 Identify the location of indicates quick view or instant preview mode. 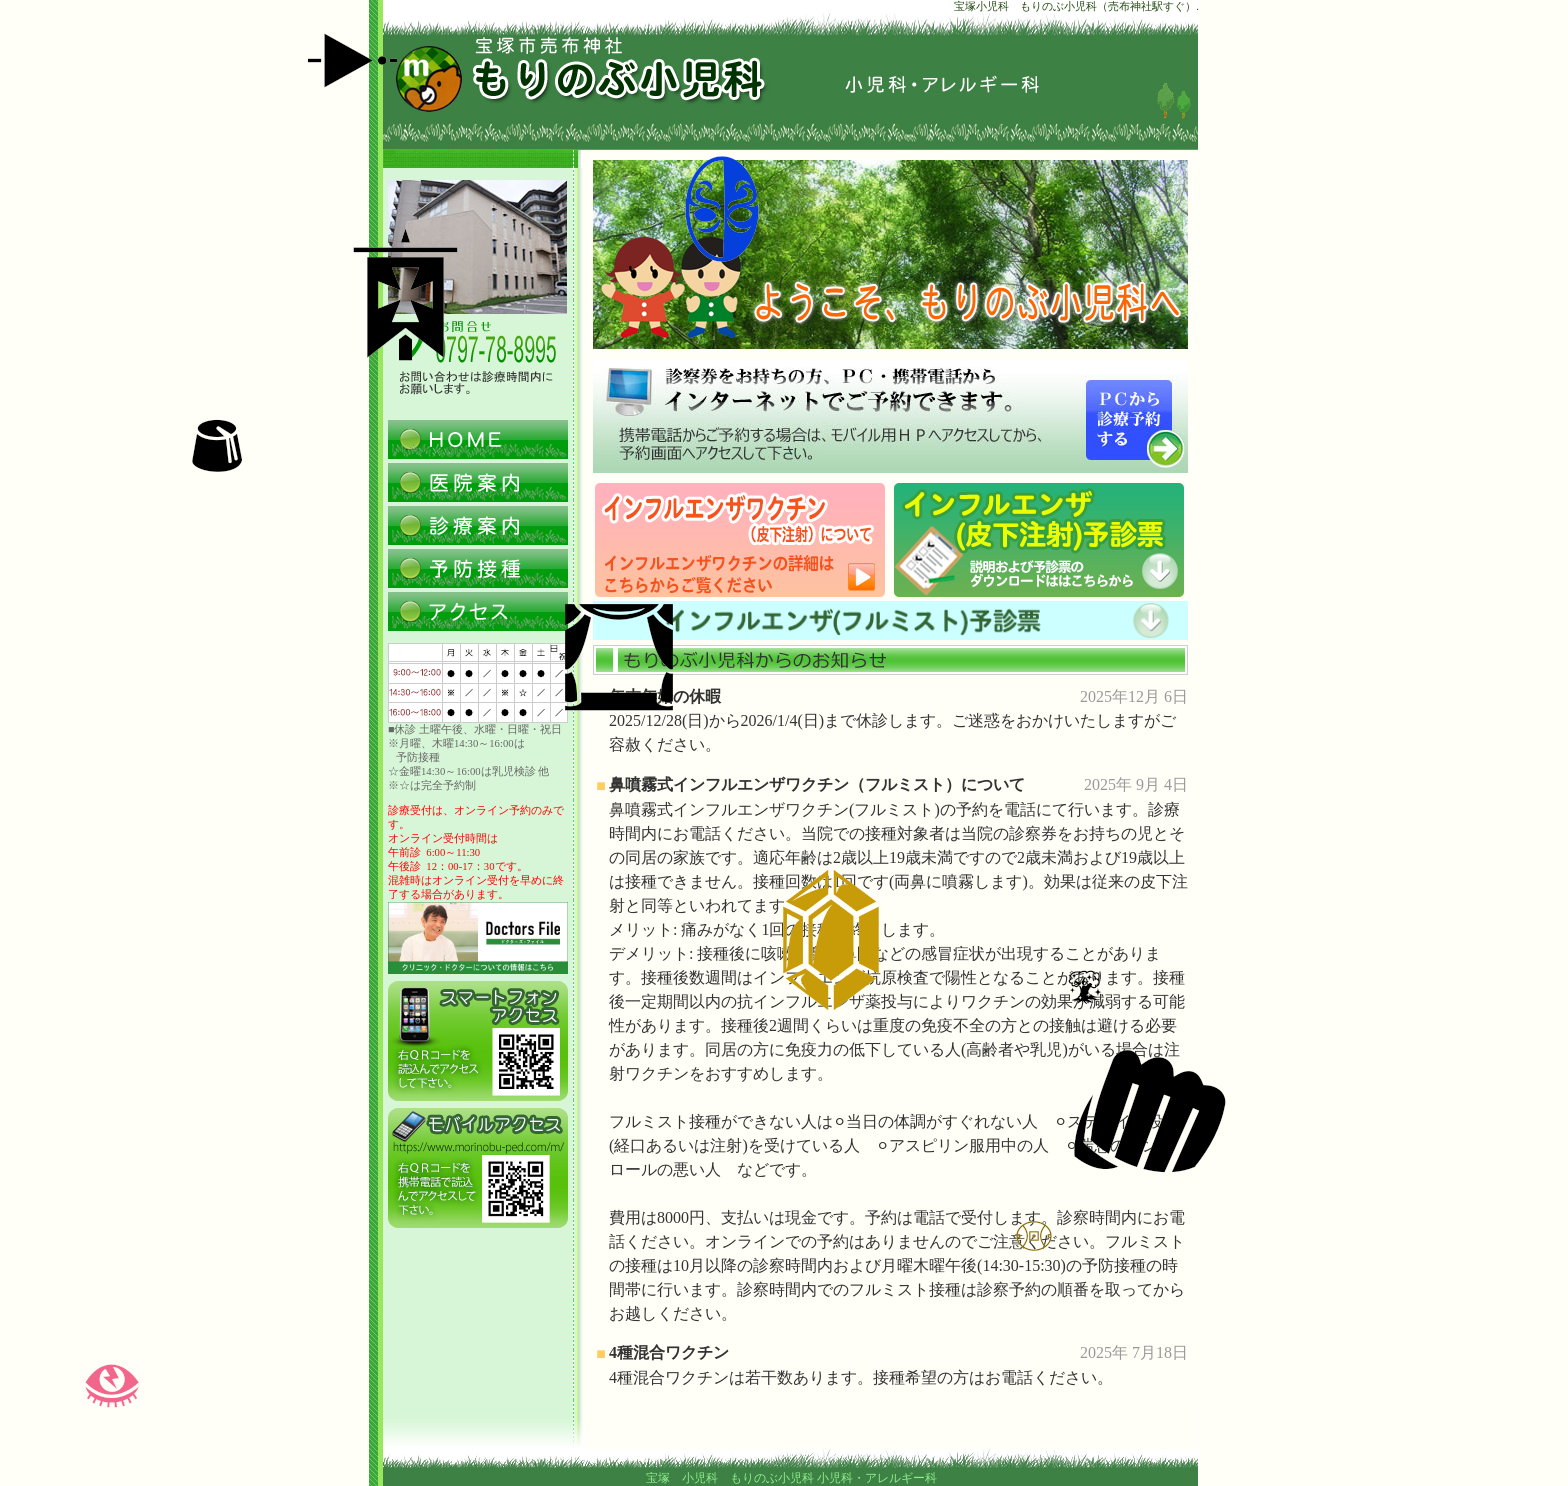
(112, 1386).